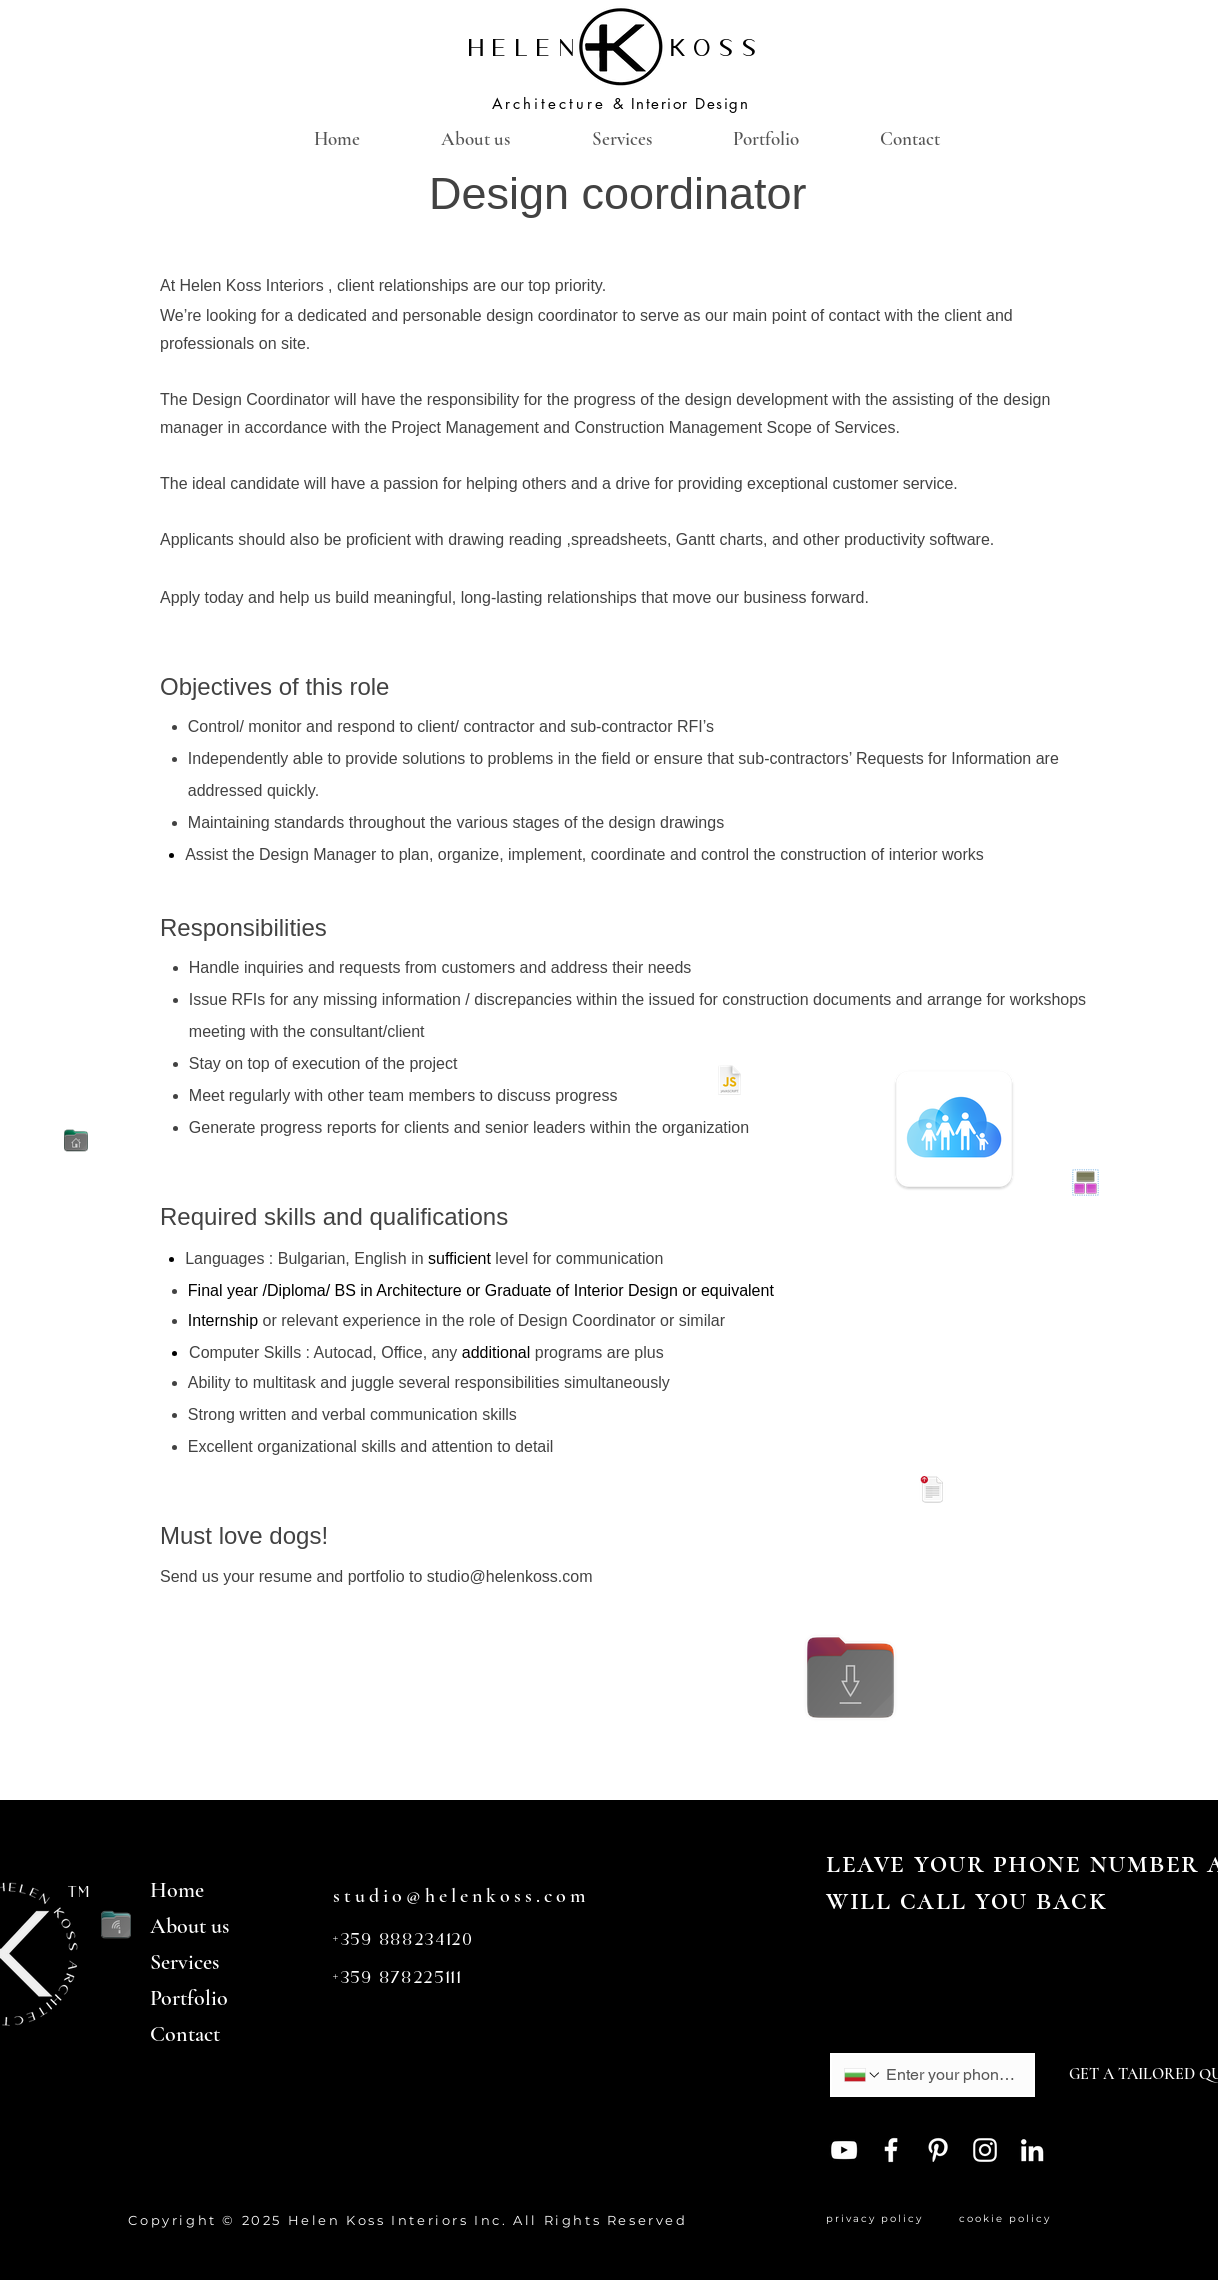 Image resolution: width=1218 pixels, height=2280 pixels. Describe the element at coordinates (932, 1489) in the screenshot. I see `send or share a document` at that location.